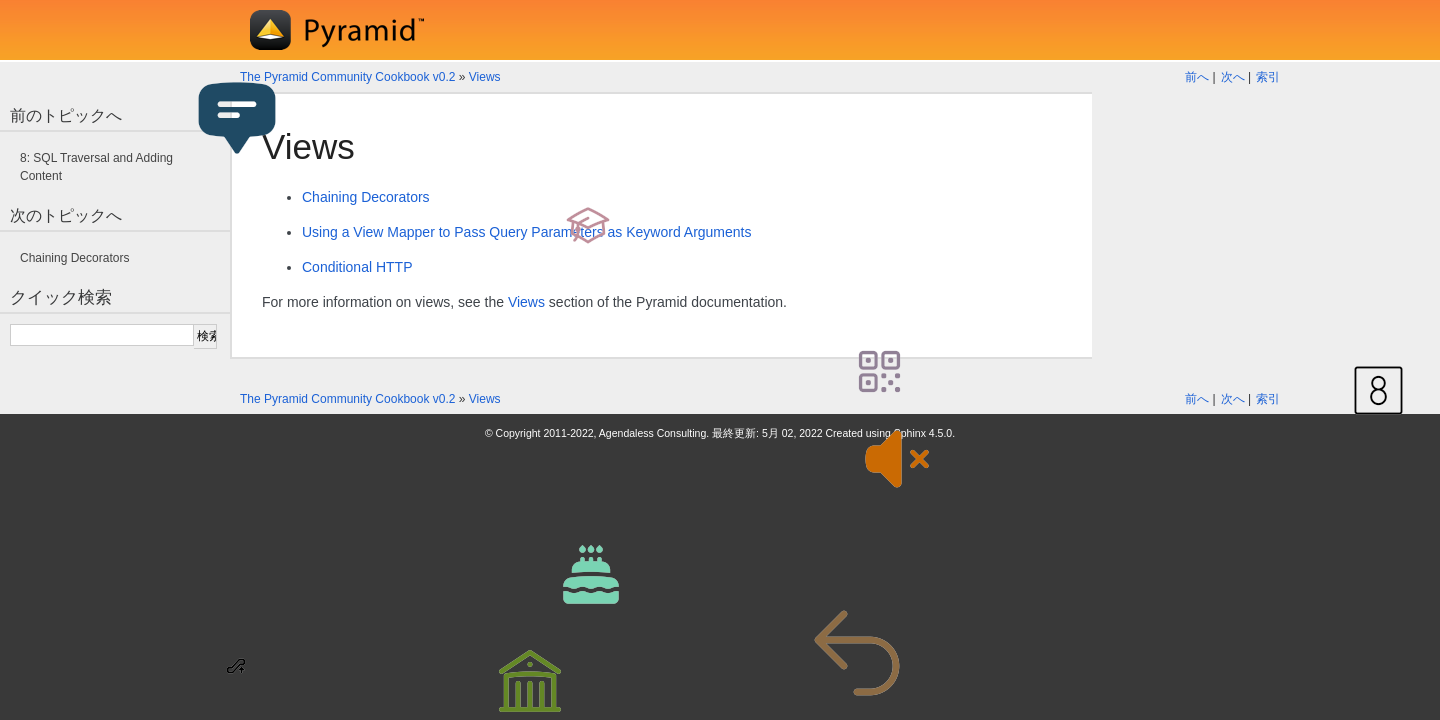  Describe the element at coordinates (237, 118) in the screenshot. I see `open chat or messaging` at that location.